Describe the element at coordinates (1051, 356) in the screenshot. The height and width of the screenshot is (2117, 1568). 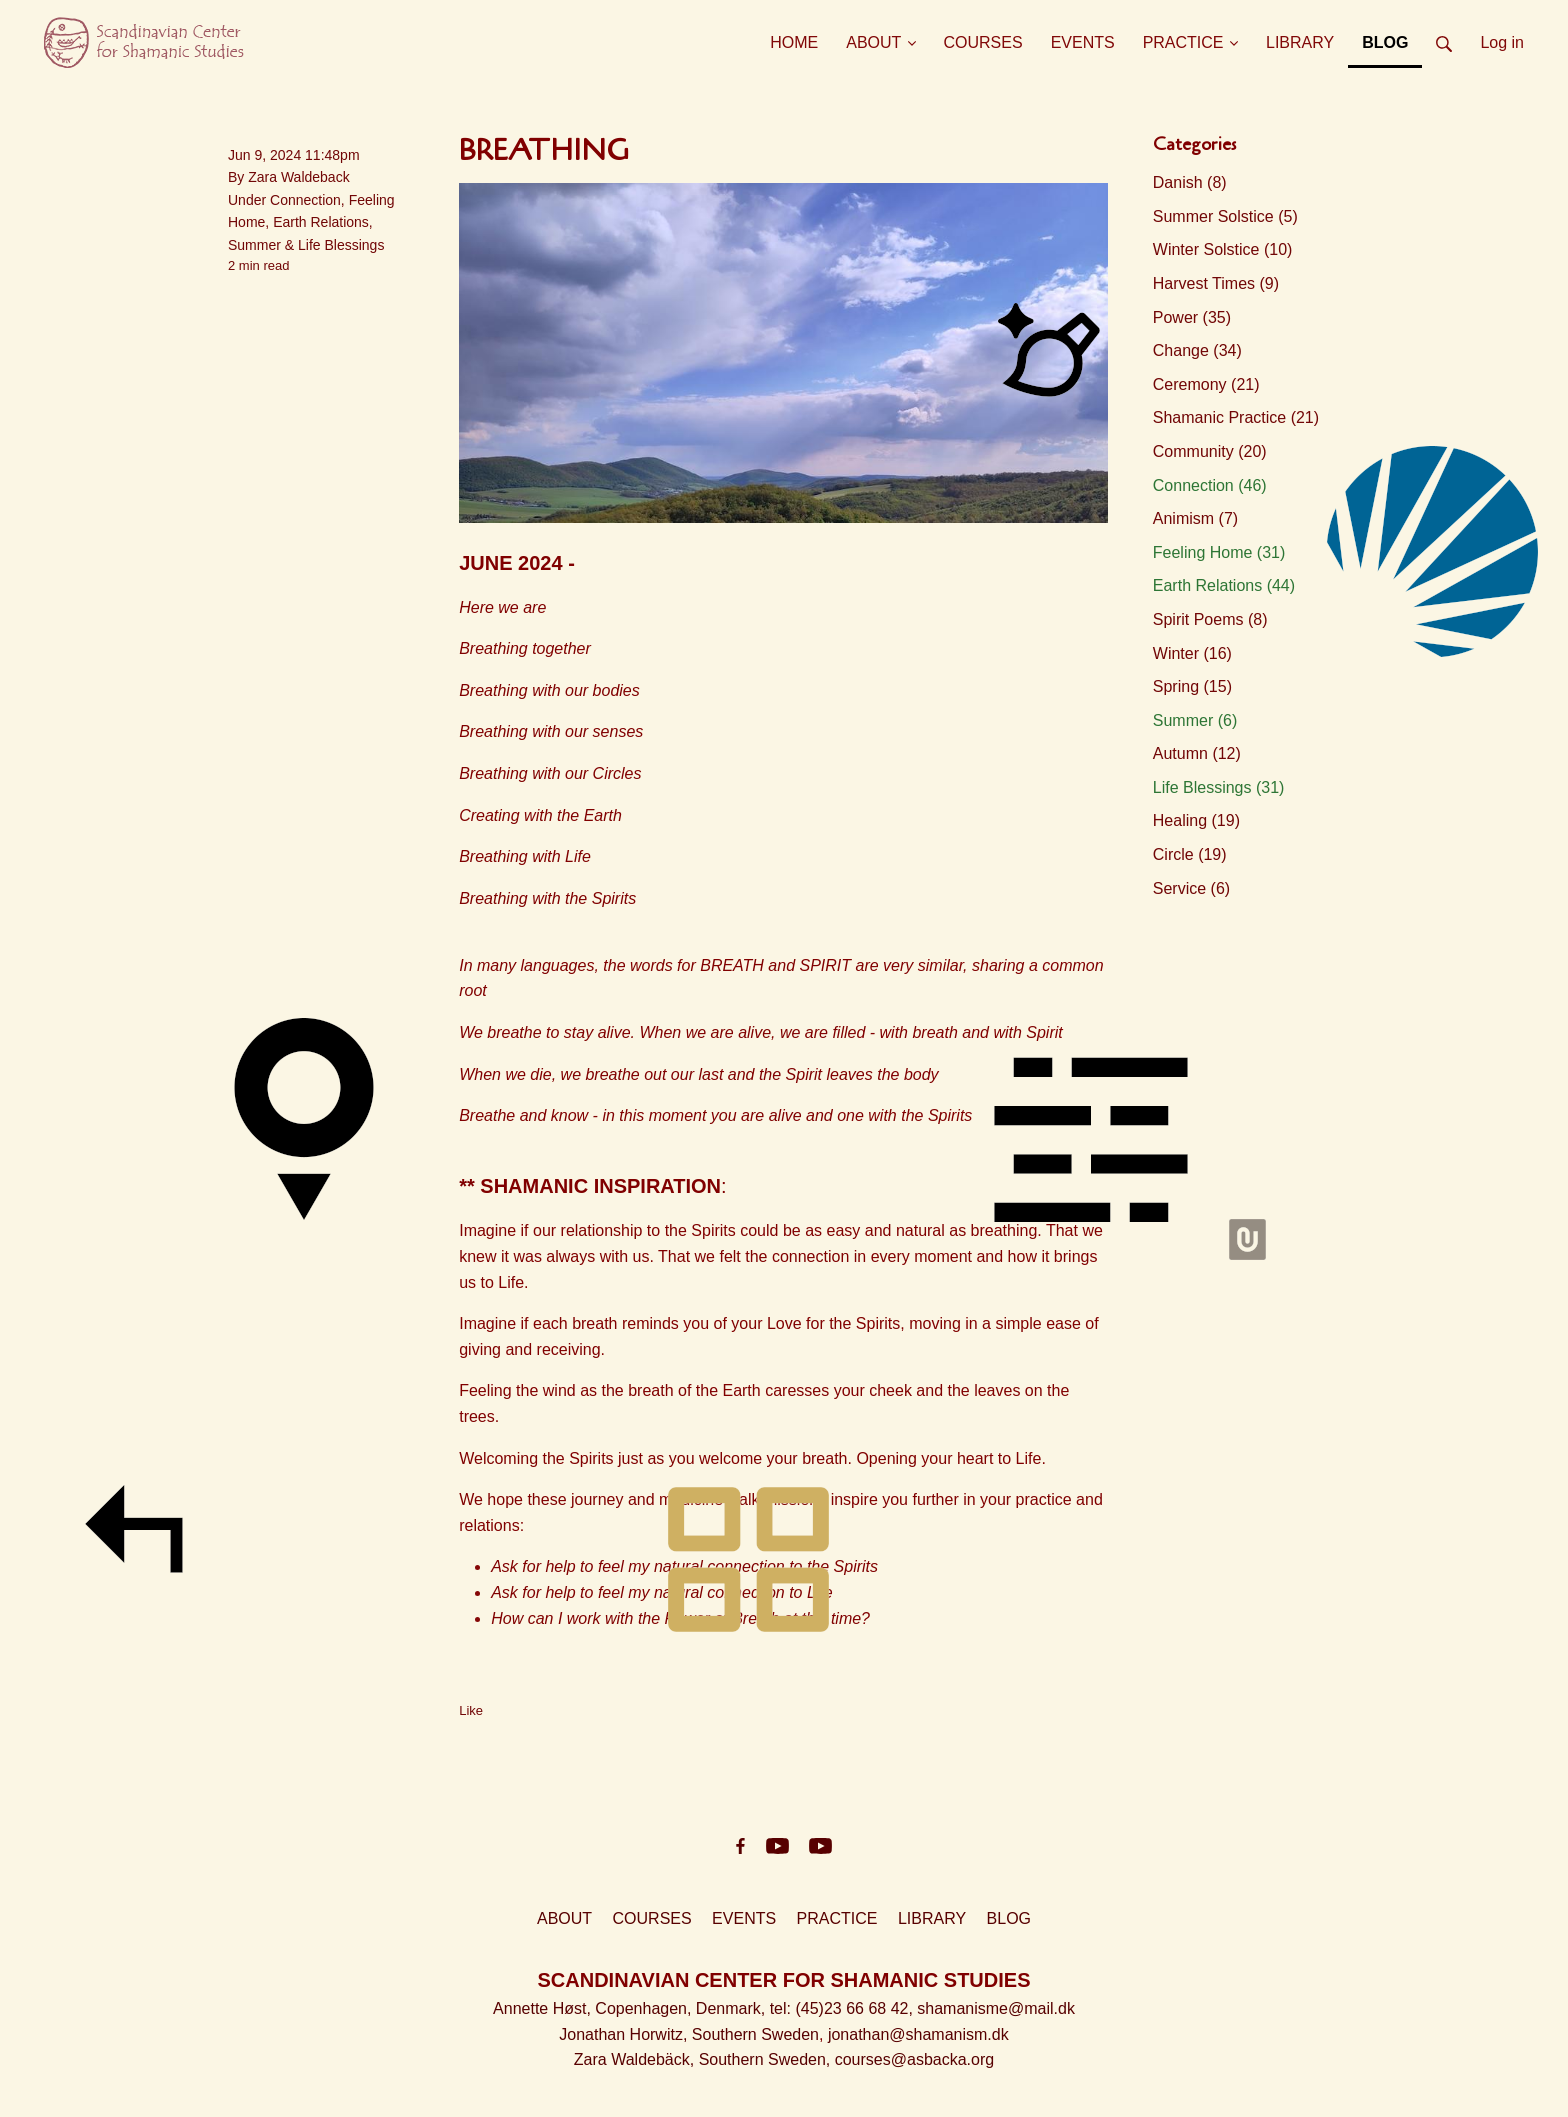
I see `access AI-powered brush or painting tools` at that location.